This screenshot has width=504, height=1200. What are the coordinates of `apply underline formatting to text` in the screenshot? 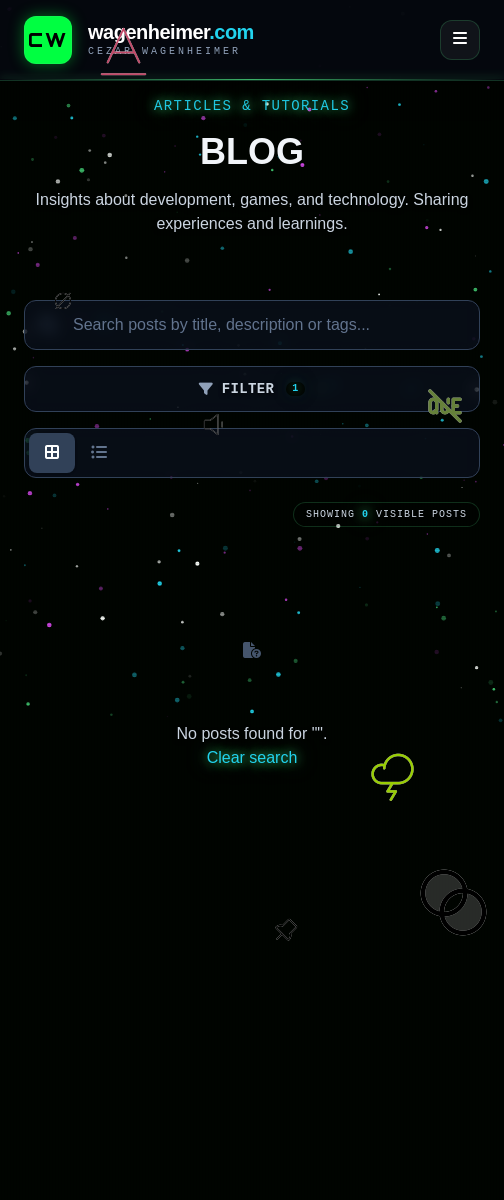 It's located at (123, 52).